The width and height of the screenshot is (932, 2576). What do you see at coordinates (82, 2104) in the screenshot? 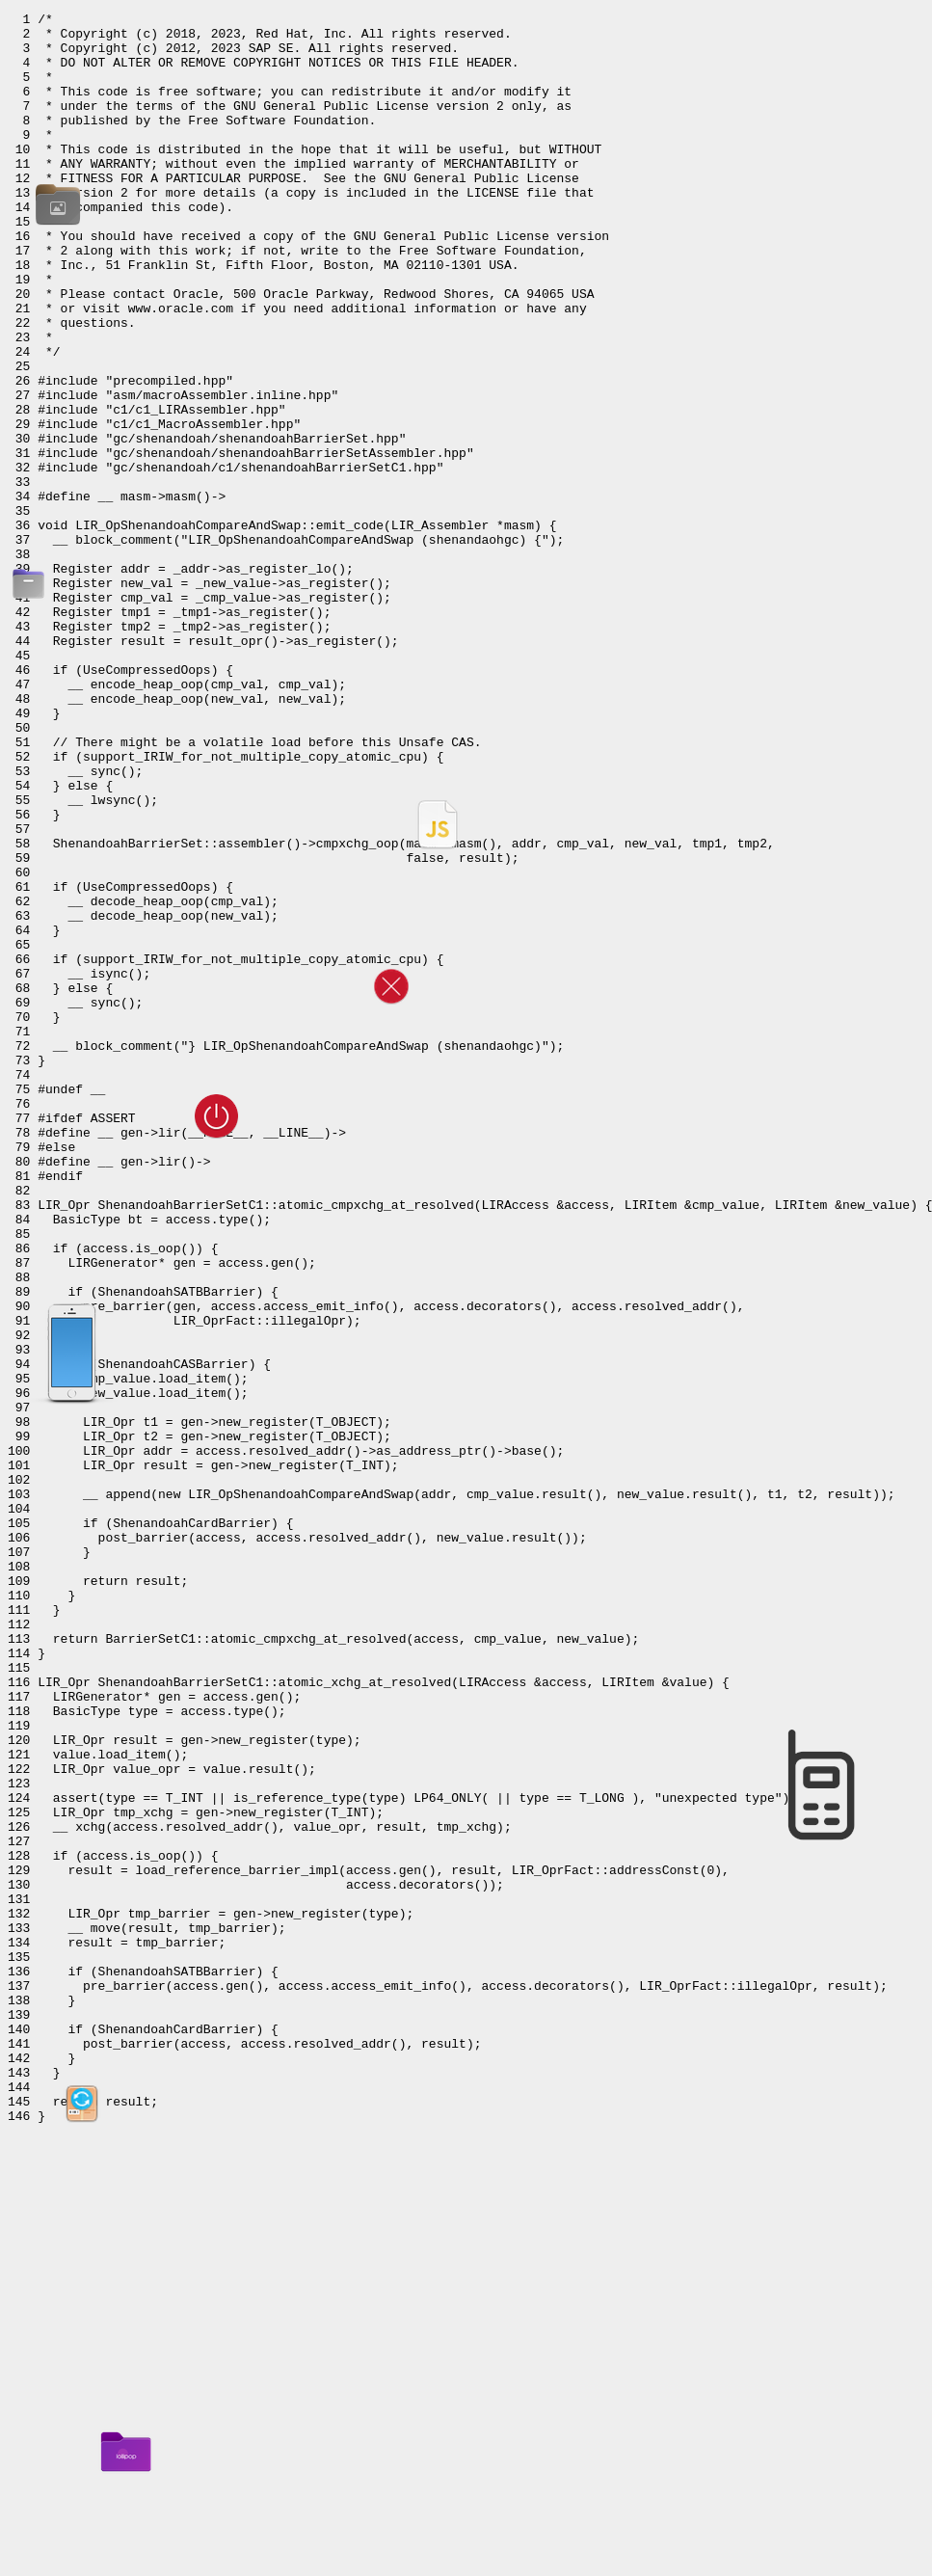
I see `system package updates available` at bounding box center [82, 2104].